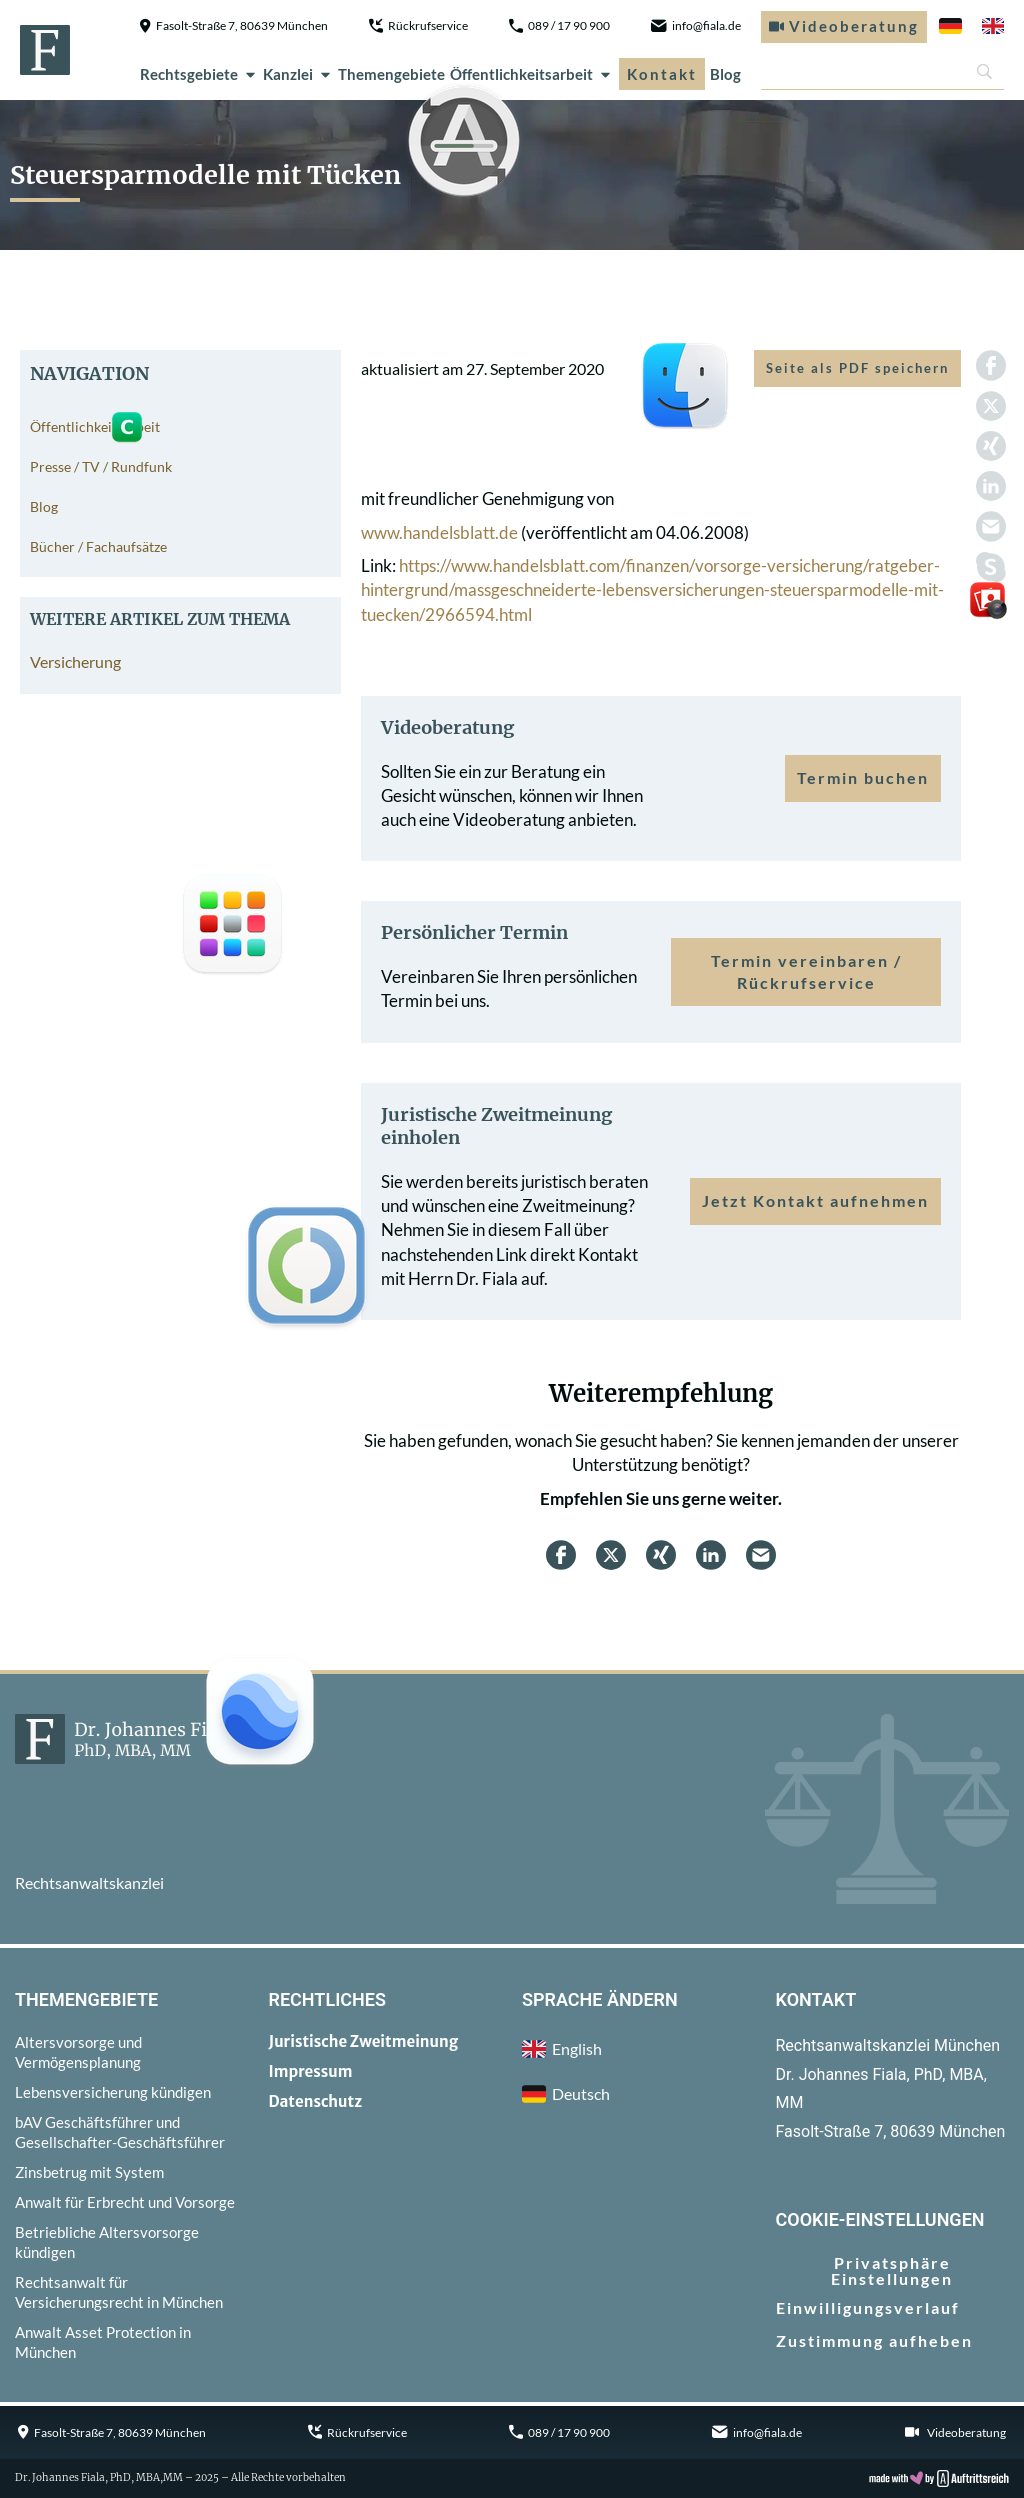 Image resolution: width=1024 pixels, height=2498 pixels. What do you see at coordinates (306, 1265) in the screenshot?
I see `open the AusweisApp for German digital ID authentication` at bounding box center [306, 1265].